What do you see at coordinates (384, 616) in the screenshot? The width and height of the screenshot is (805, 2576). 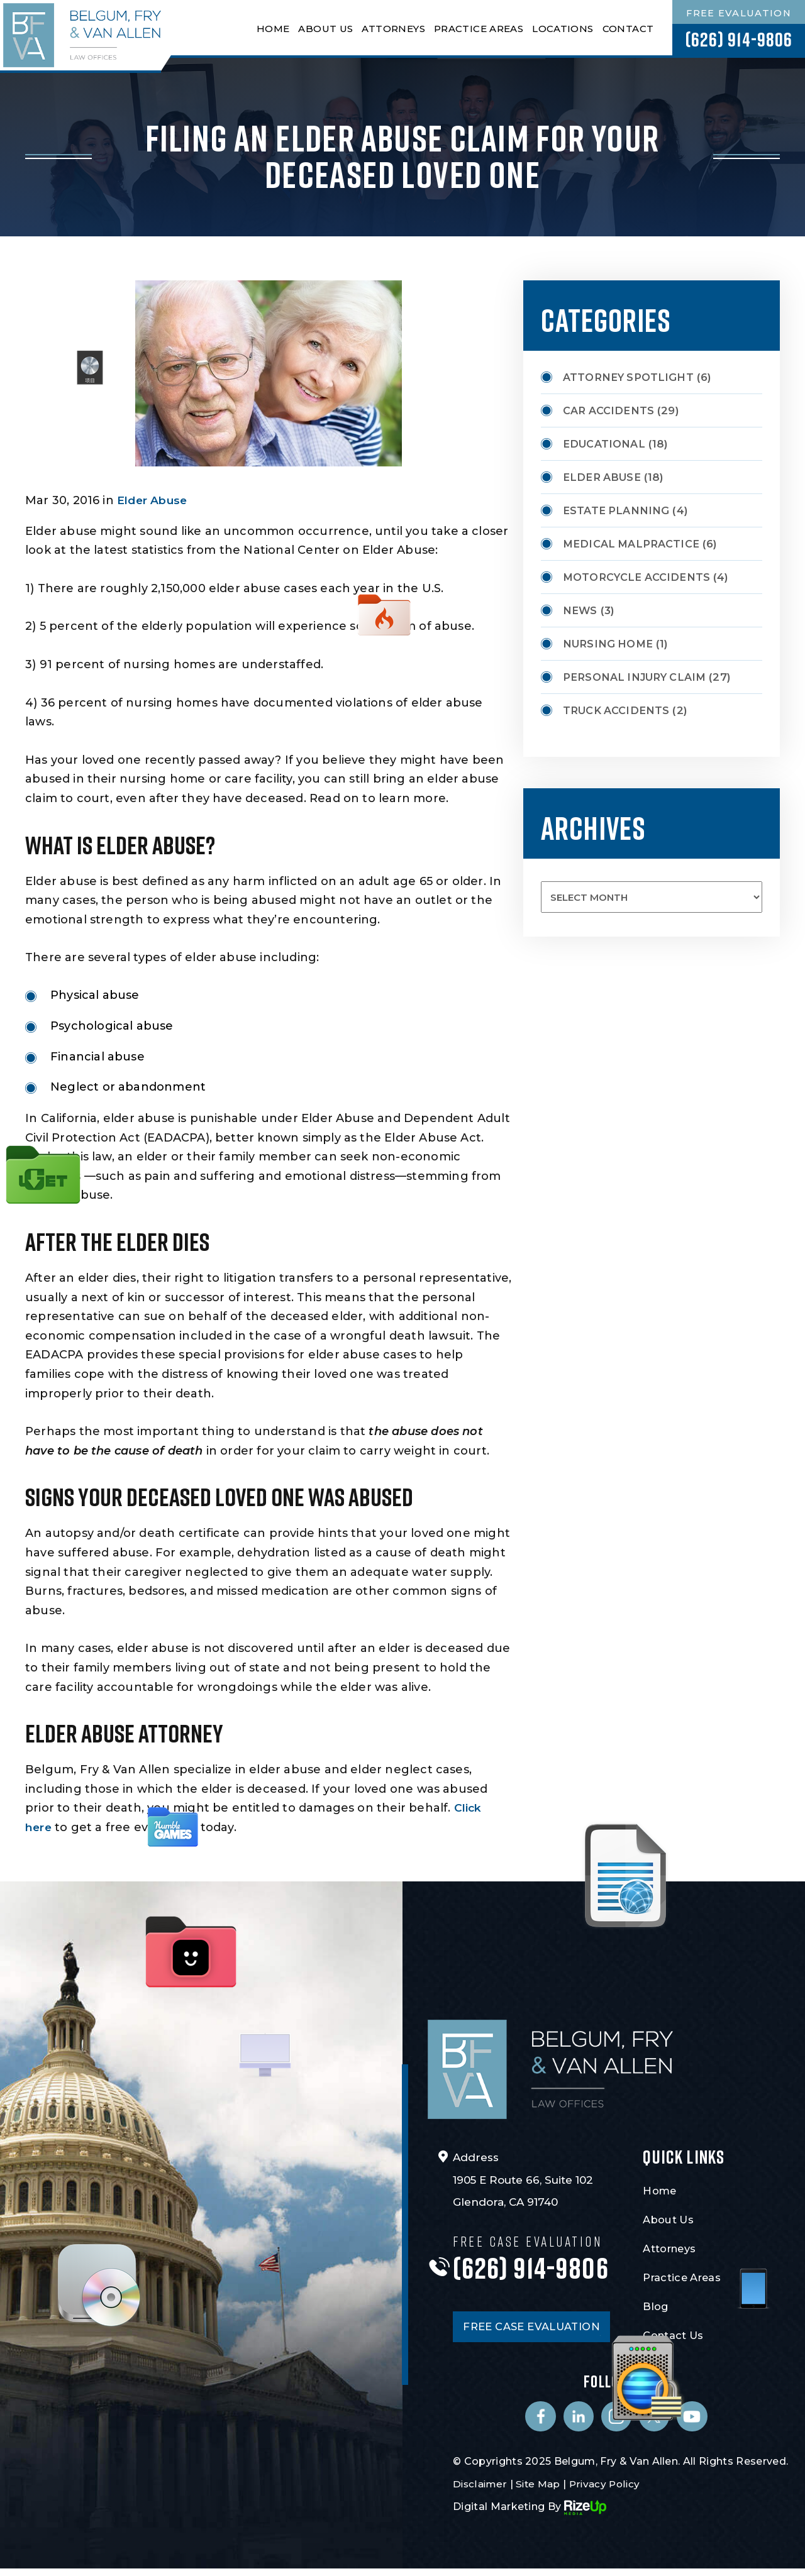 I see `codeigniter framework project folder` at bounding box center [384, 616].